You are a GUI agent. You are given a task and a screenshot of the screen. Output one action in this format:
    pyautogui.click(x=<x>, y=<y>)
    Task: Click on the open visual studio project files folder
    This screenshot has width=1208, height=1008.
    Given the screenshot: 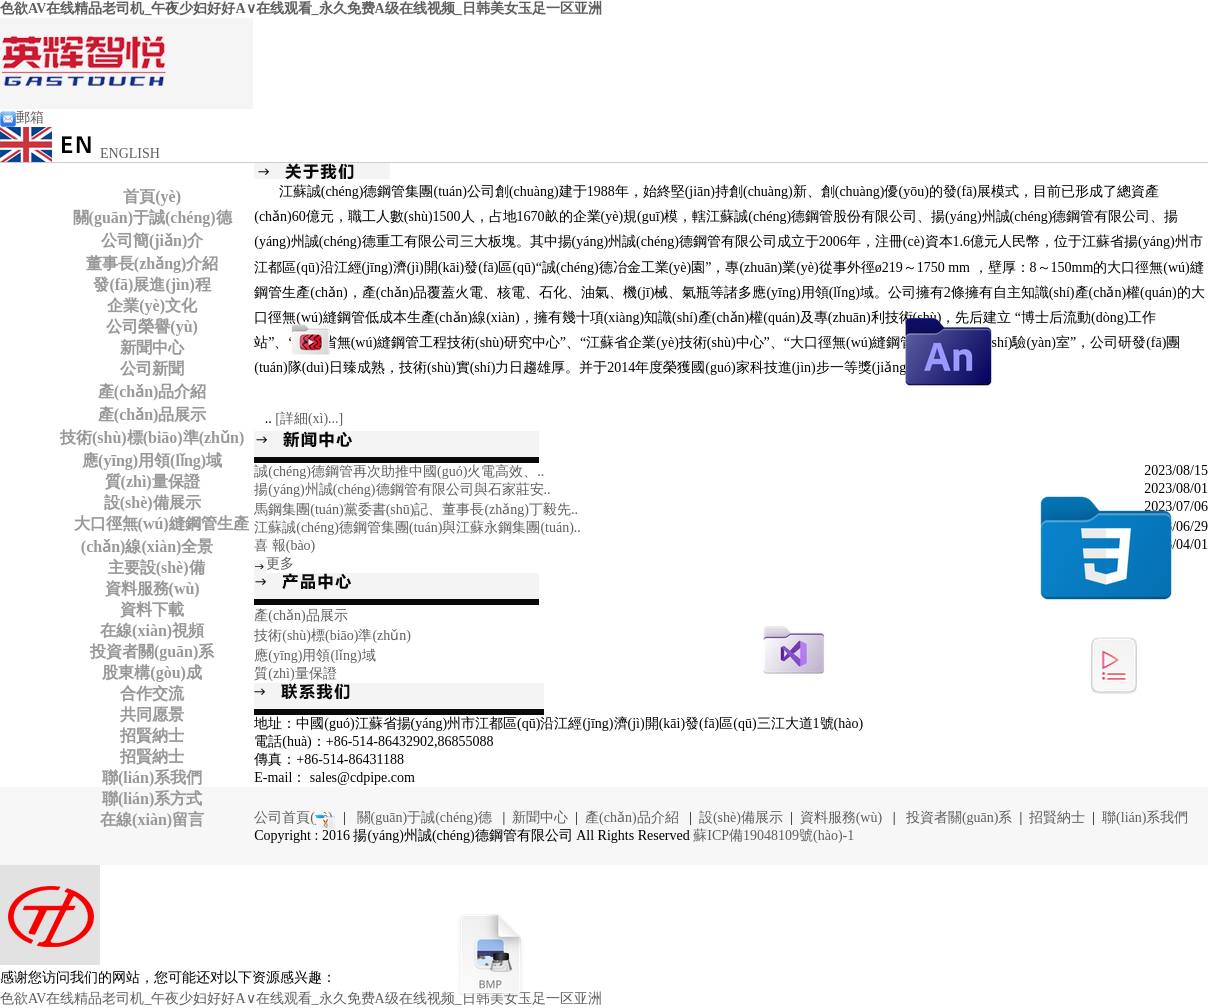 What is the action you would take?
    pyautogui.click(x=793, y=651)
    